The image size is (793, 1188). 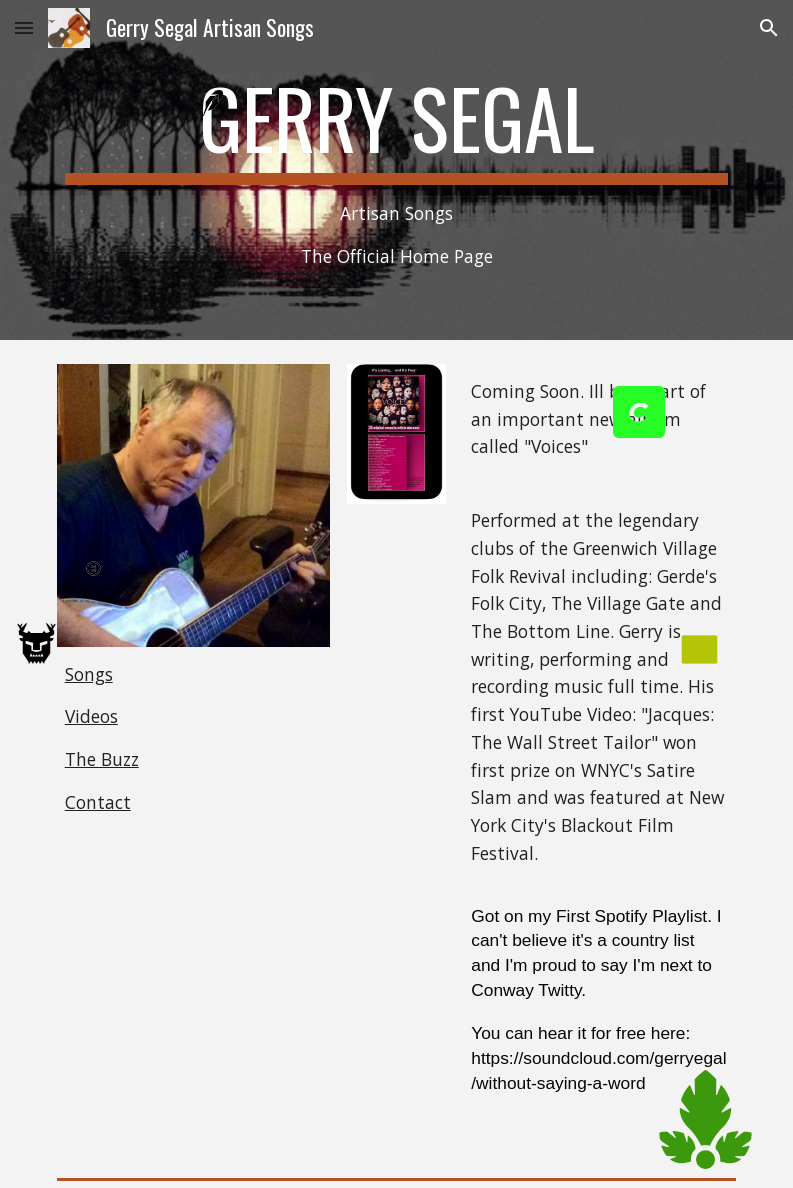 I want to click on select a rectangular shape tool, so click(x=699, y=649).